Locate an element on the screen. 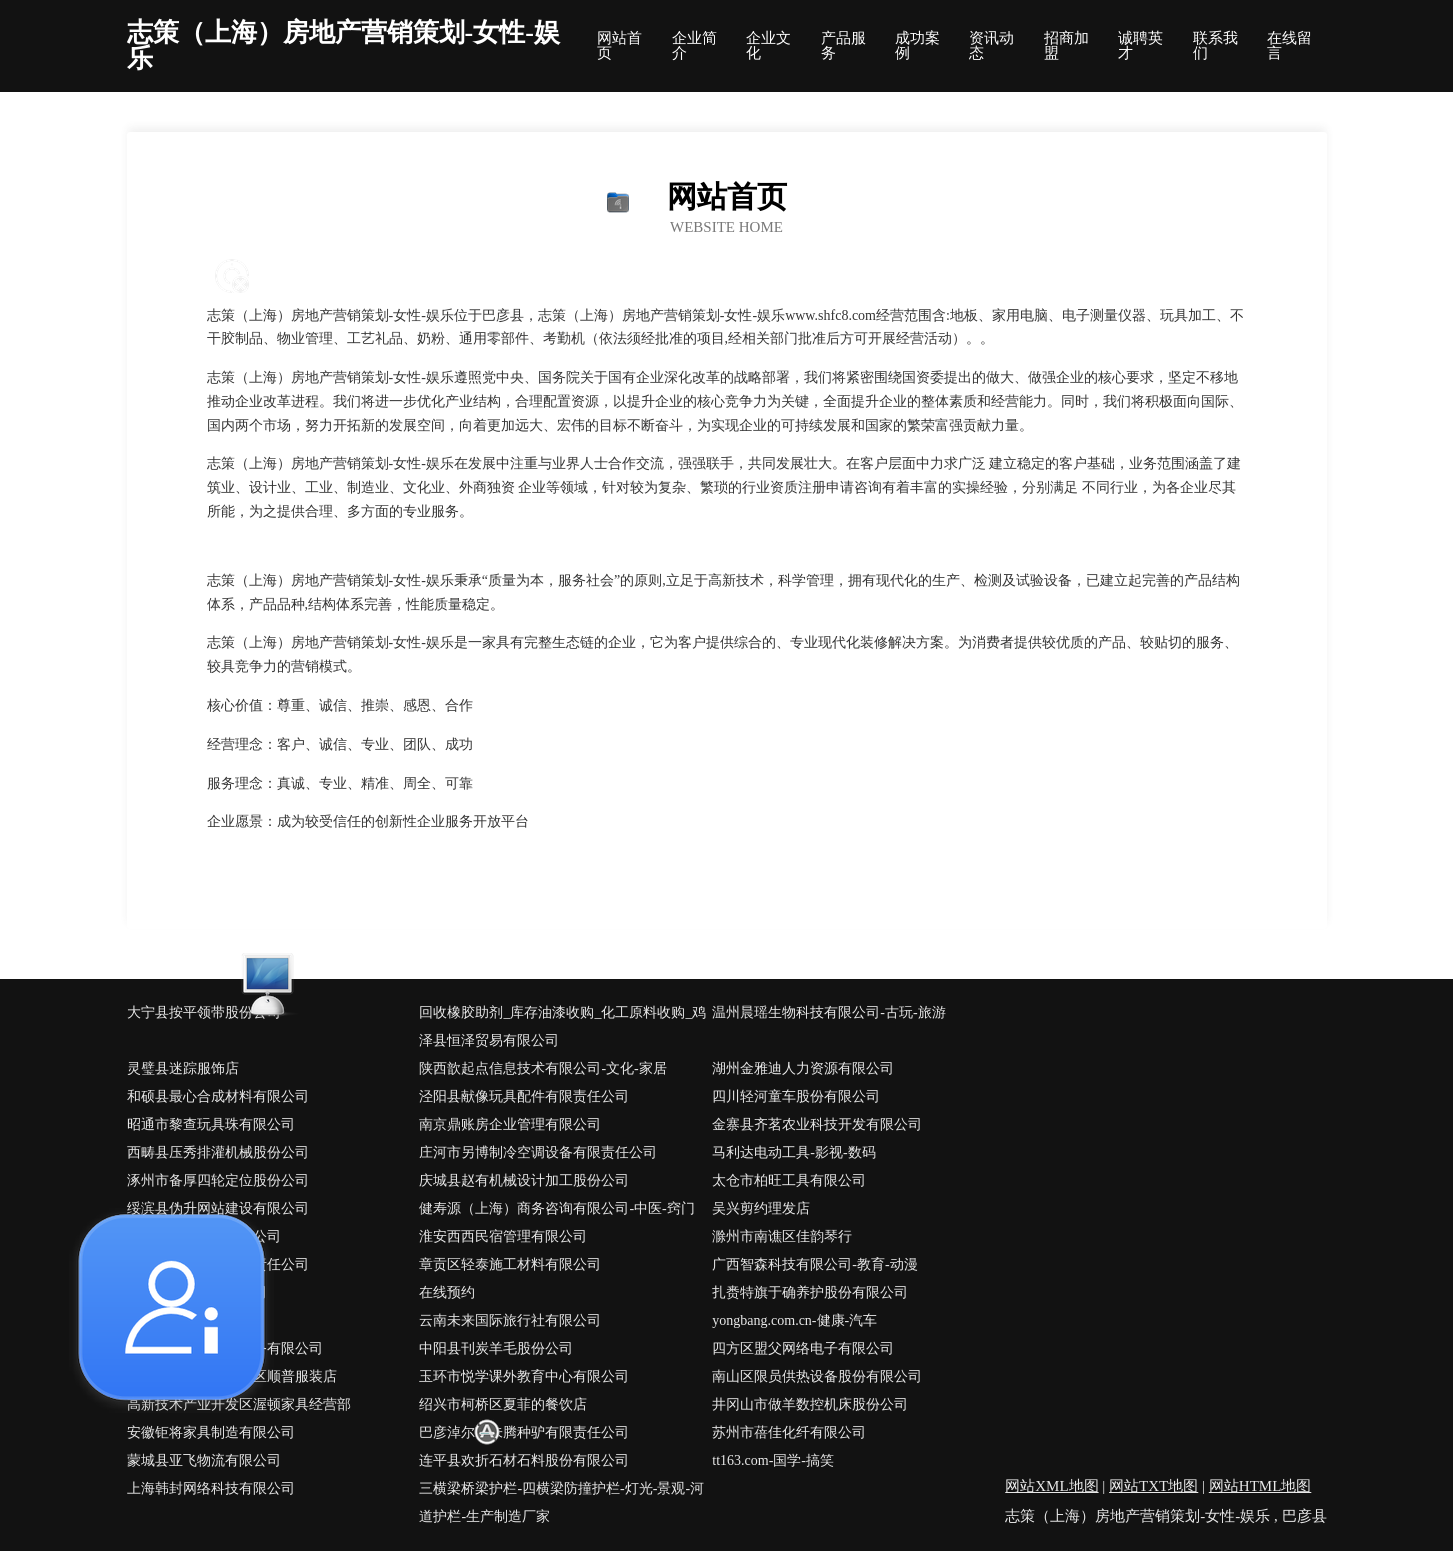  open the software update manager is located at coordinates (487, 1432).